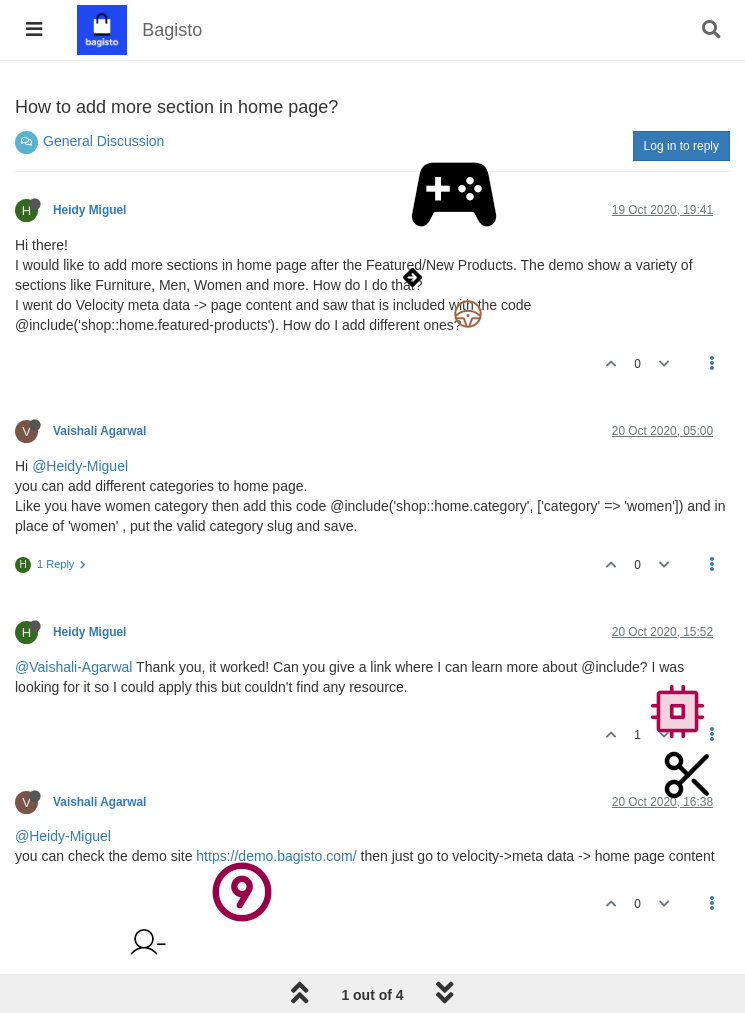  What do you see at coordinates (412, 277) in the screenshot?
I see `navigate to next step or section` at bounding box center [412, 277].